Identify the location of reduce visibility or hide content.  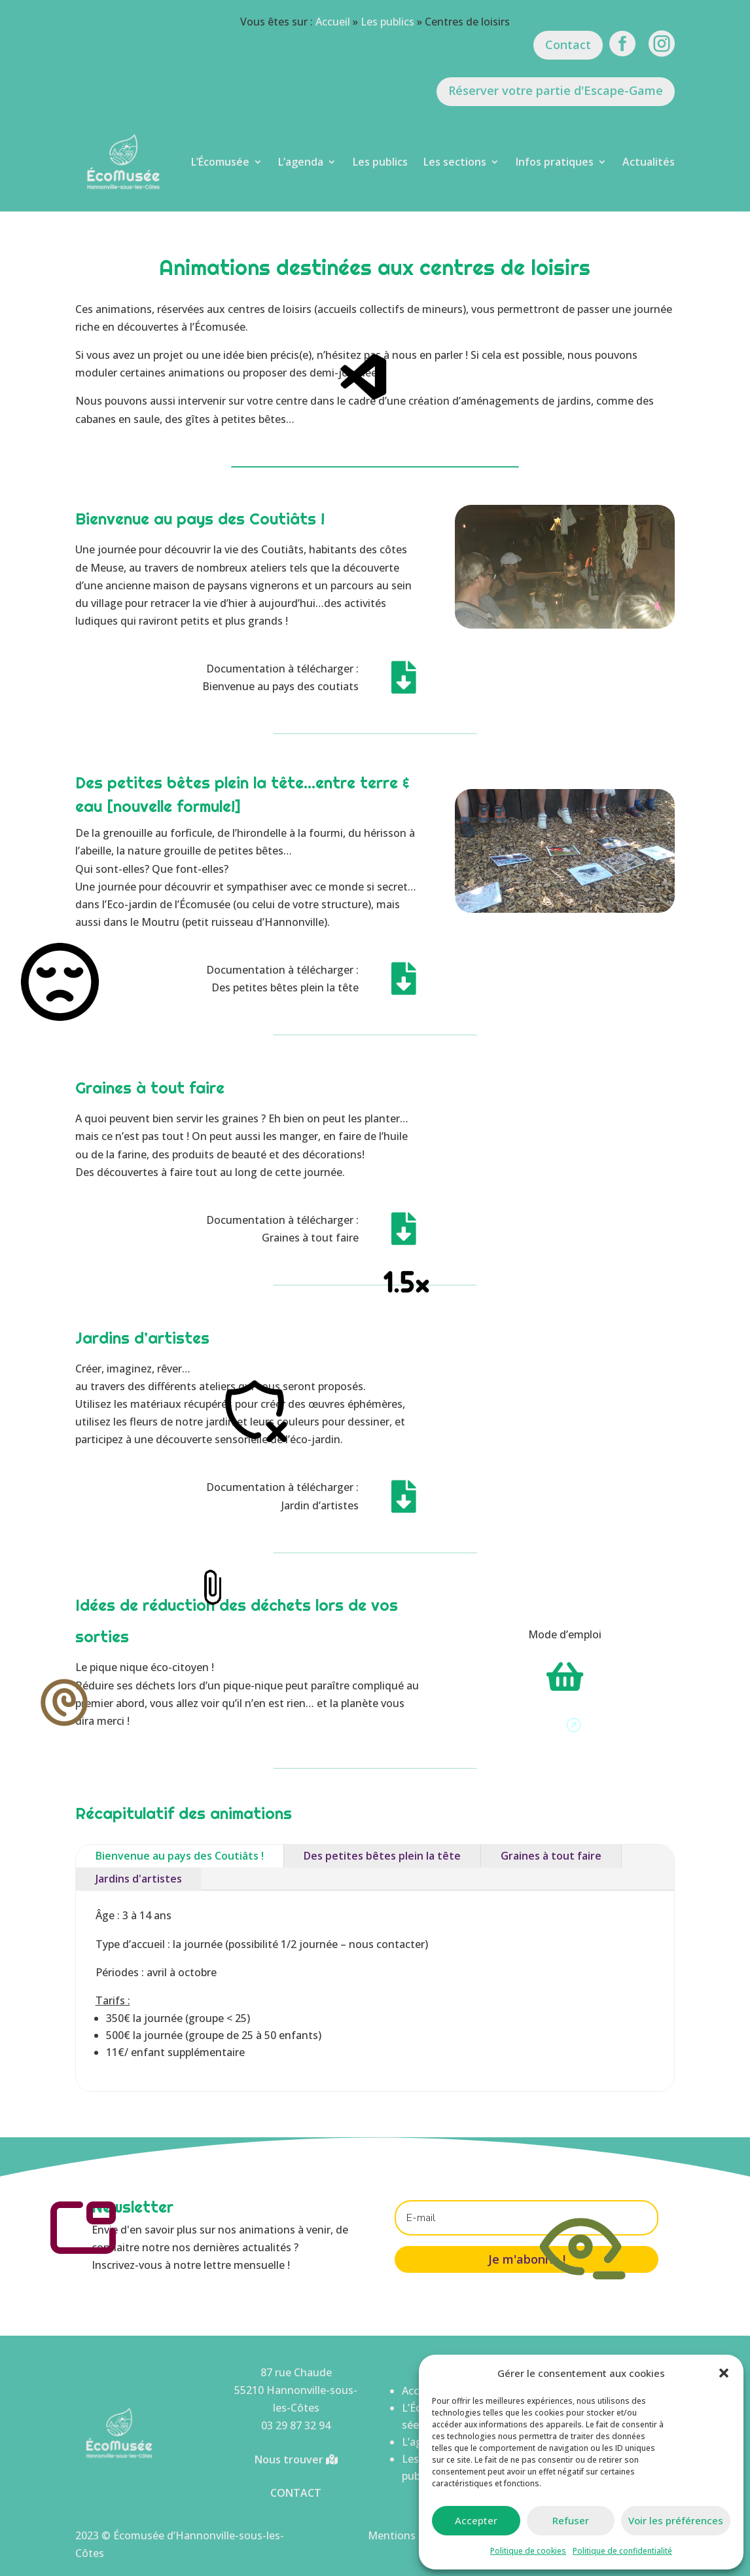
(580, 2247).